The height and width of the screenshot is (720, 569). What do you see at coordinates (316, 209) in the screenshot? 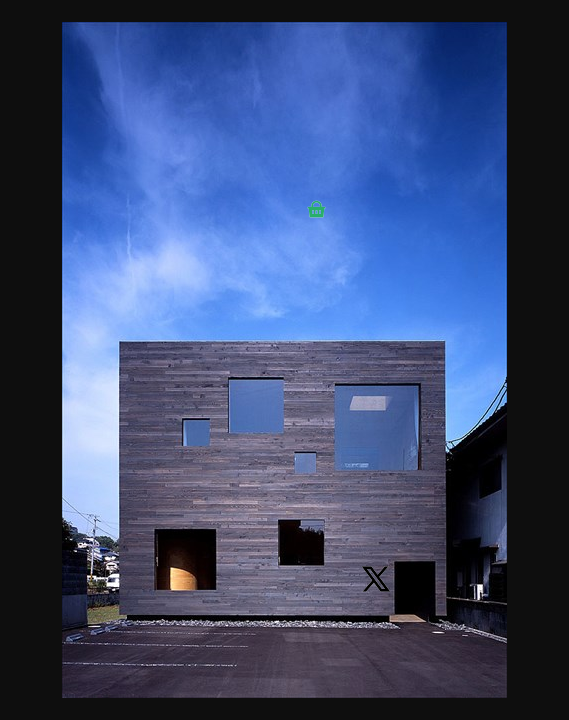
I see `view your shopping basket` at bounding box center [316, 209].